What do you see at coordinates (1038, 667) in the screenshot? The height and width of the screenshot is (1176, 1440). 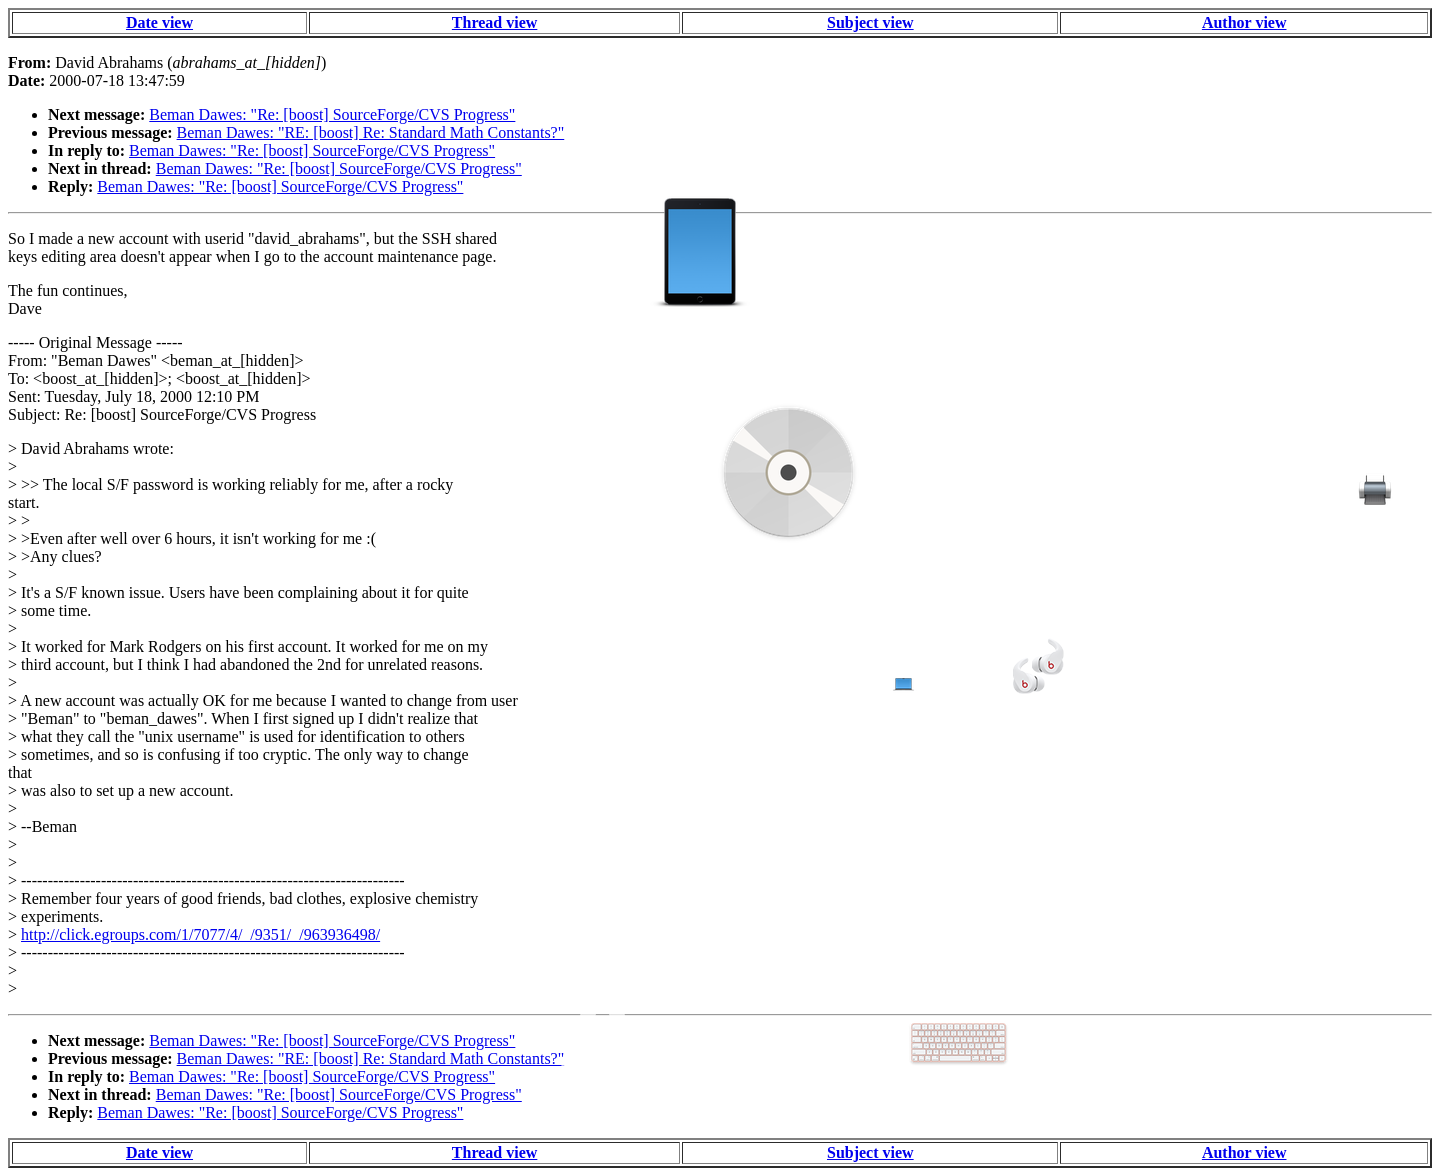 I see `beats fit pro earbuds bluetooth device` at bounding box center [1038, 667].